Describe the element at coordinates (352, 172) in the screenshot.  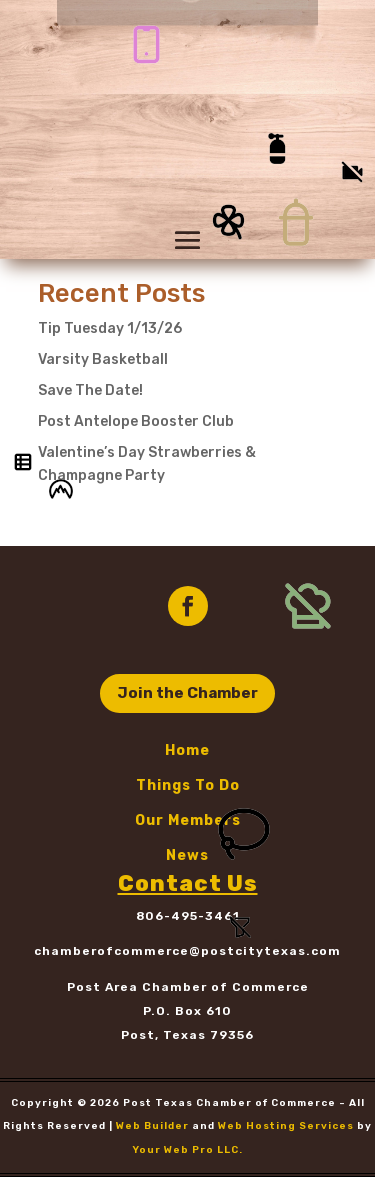
I see `camera is currently disabled or off` at that location.